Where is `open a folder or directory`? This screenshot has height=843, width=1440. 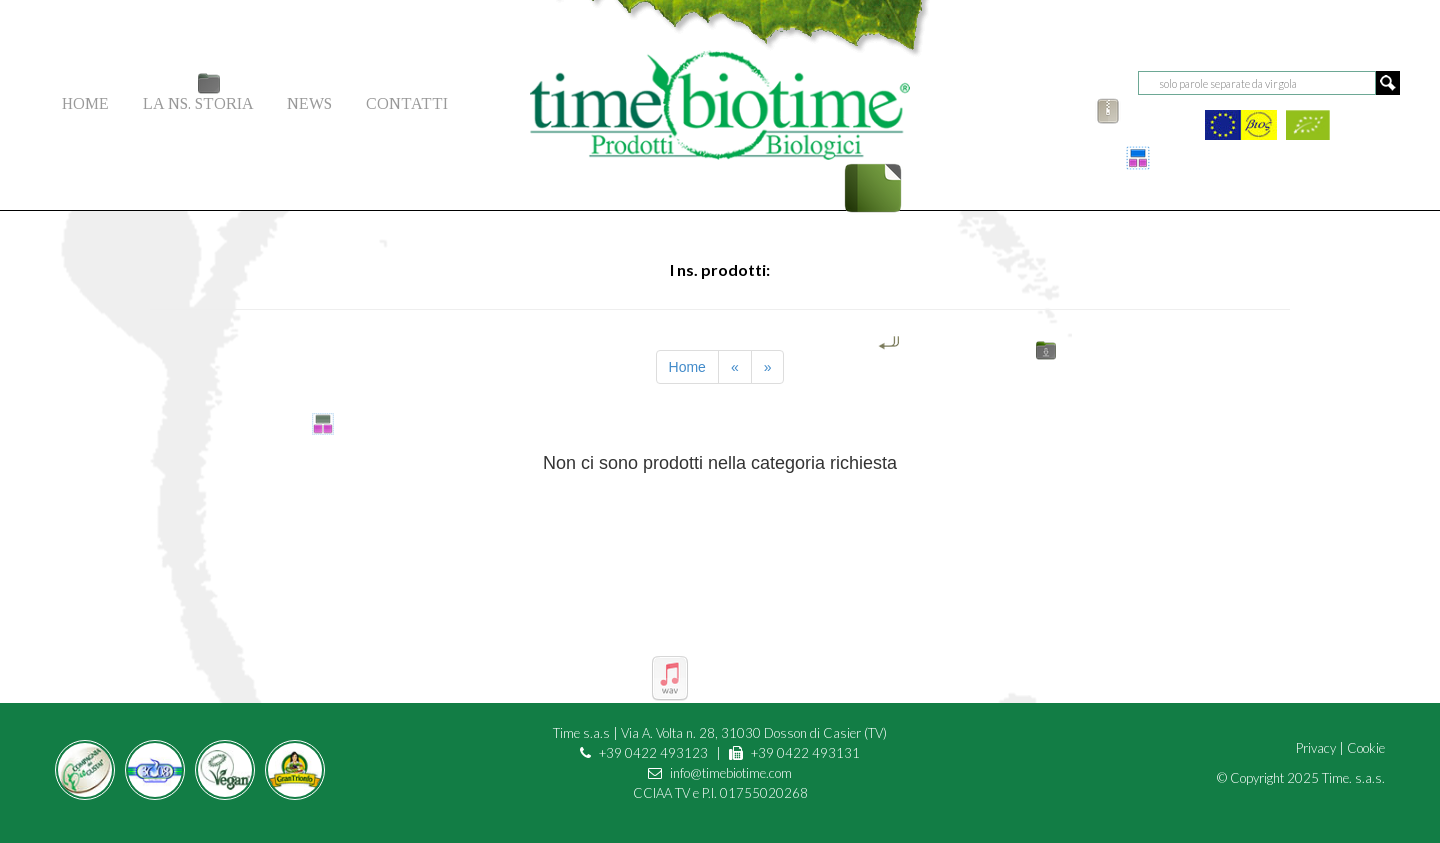
open a folder or directory is located at coordinates (209, 83).